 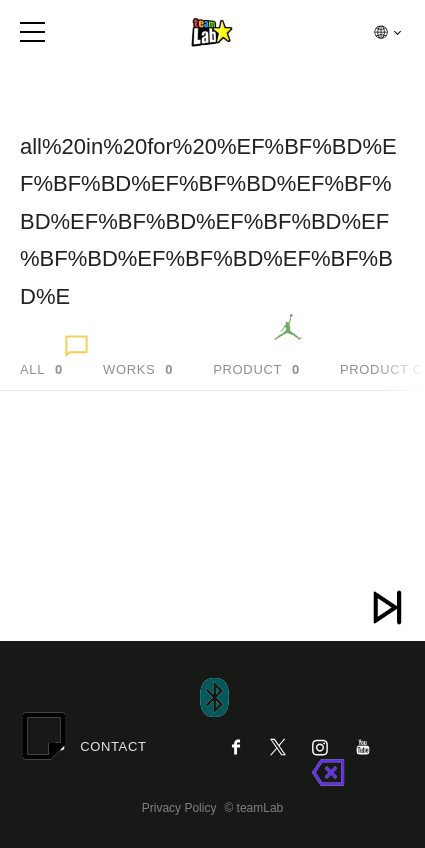 What do you see at coordinates (44, 736) in the screenshot?
I see `view or open a document` at bounding box center [44, 736].